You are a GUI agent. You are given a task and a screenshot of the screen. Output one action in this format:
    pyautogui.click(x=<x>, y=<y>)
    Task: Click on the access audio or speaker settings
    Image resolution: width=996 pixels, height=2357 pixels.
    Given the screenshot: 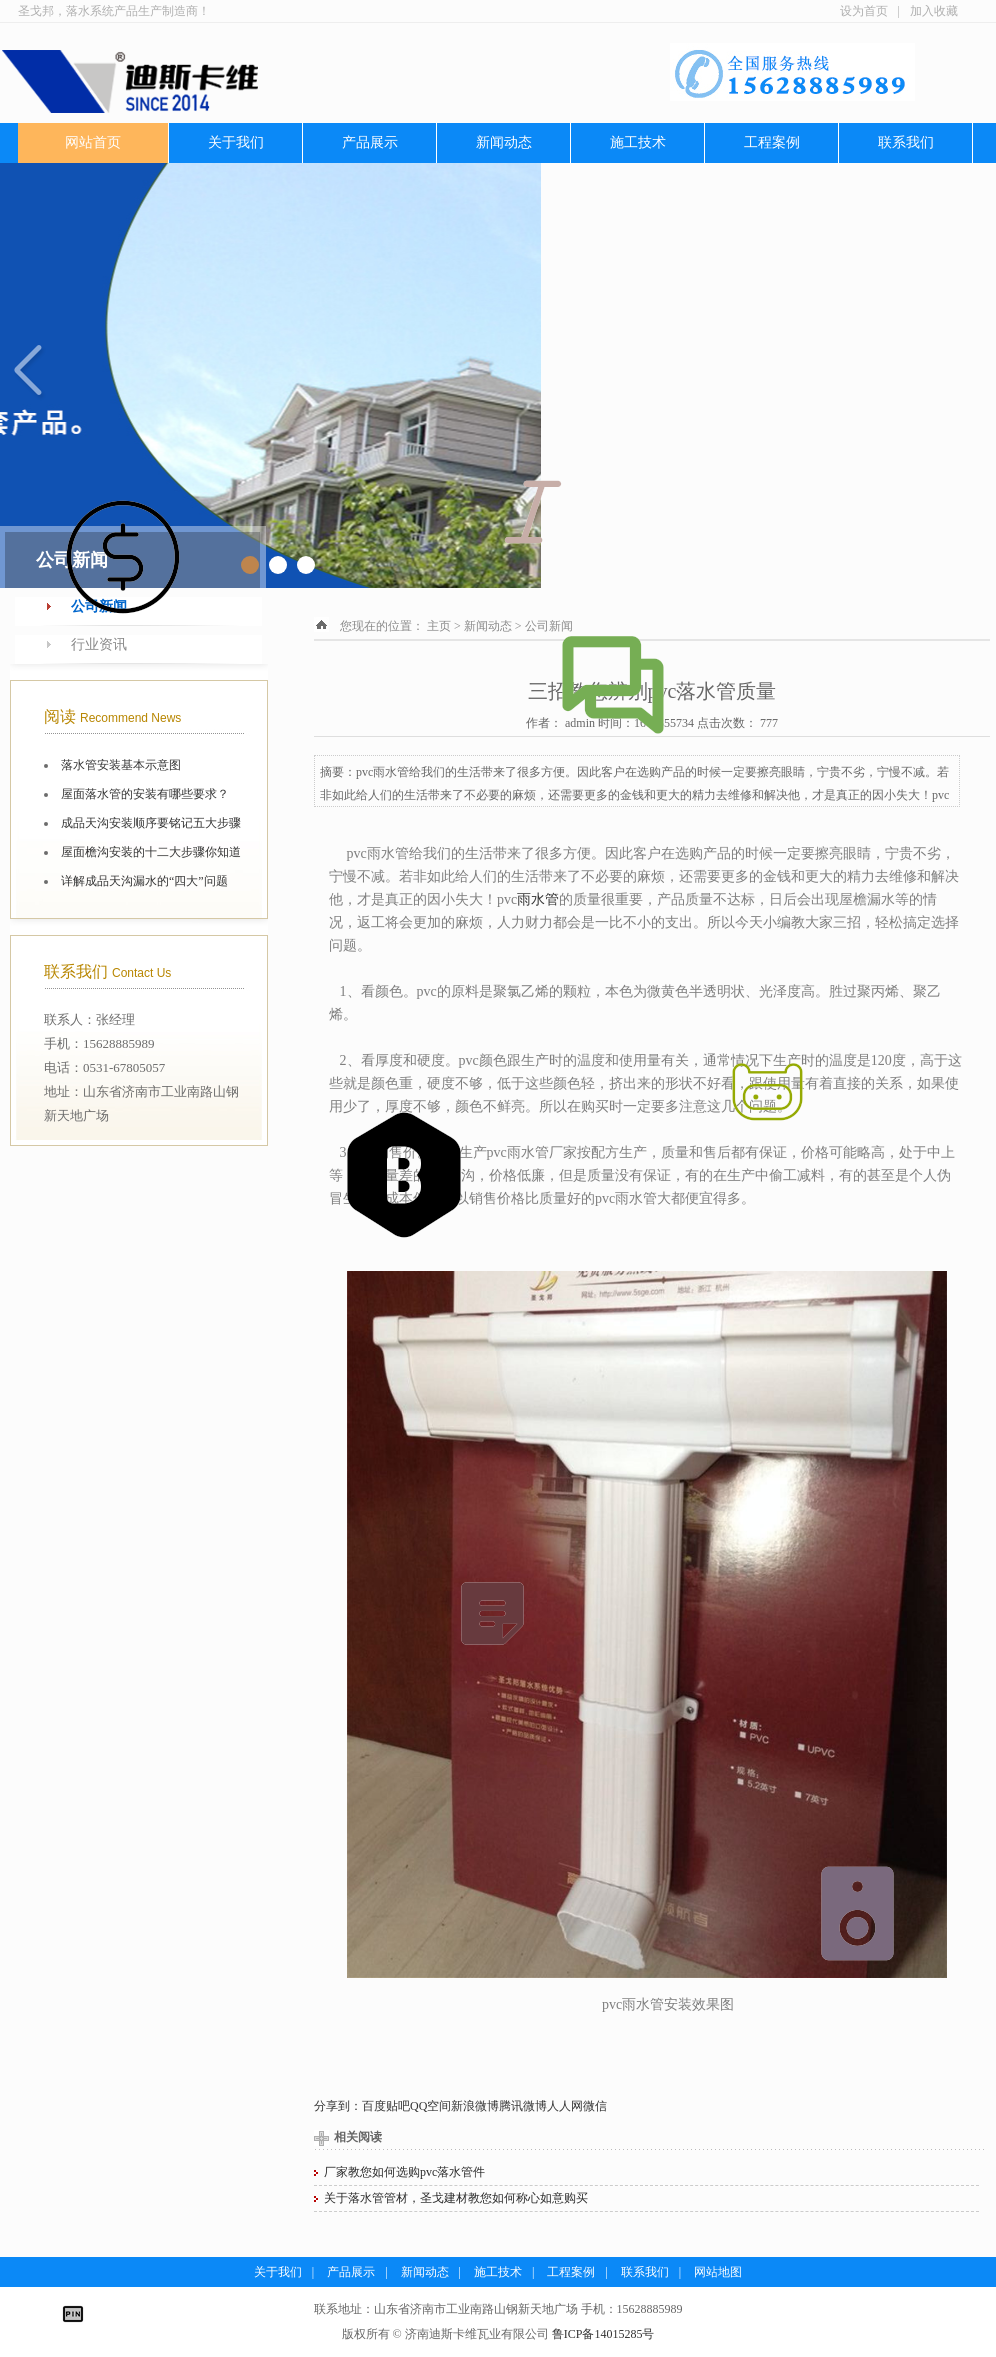 What is the action you would take?
    pyautogui.click(x=857, y=1913)
    